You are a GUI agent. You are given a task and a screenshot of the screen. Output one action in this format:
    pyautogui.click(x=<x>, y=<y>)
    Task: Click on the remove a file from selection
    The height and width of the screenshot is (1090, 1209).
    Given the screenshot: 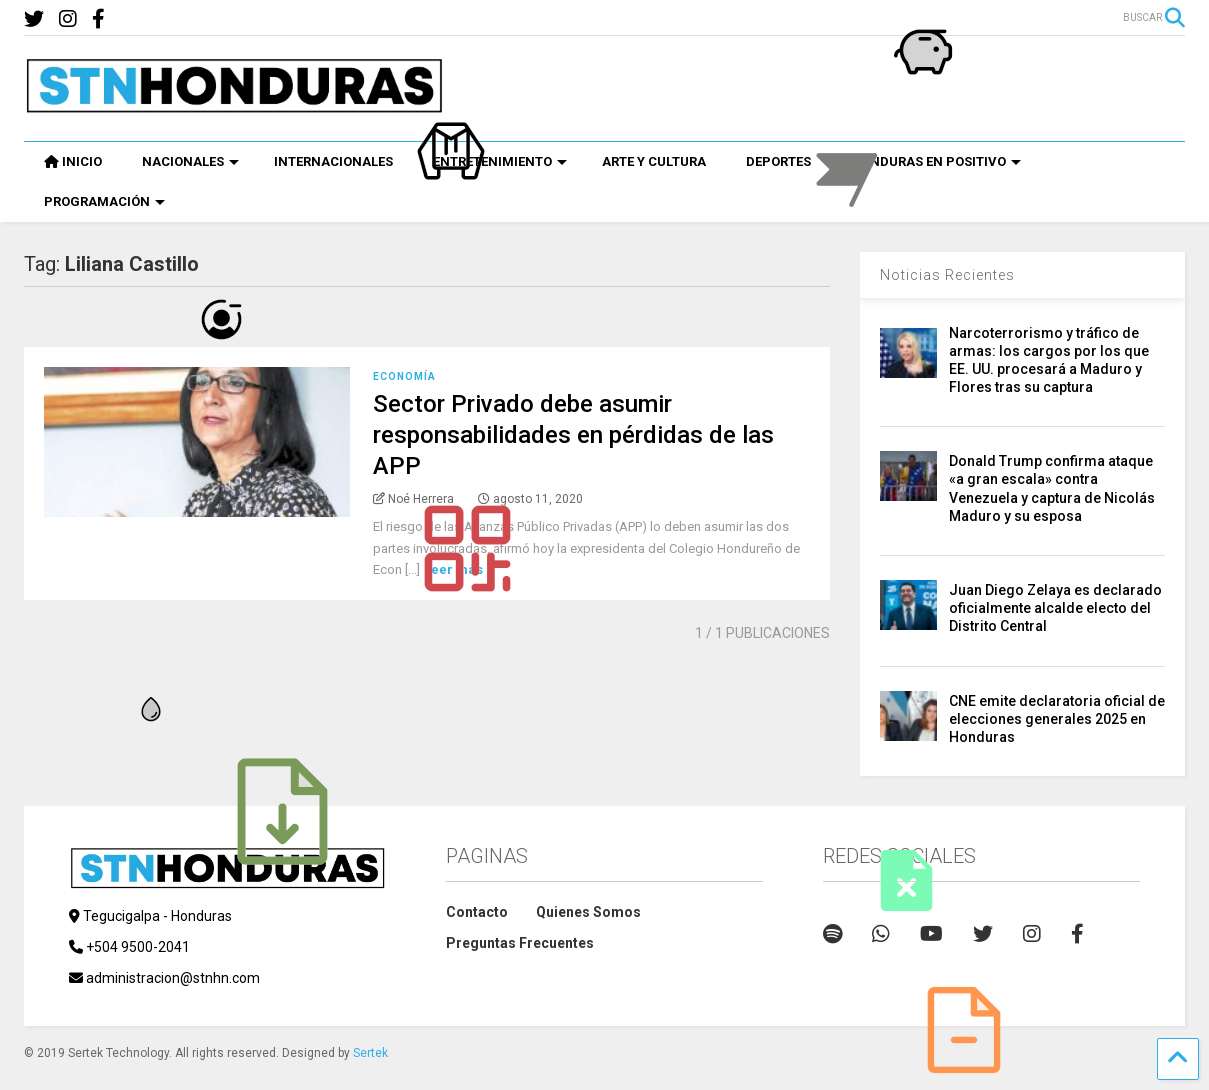 What is the action you would take?
    pyautogui.click(x=964, y=1030)
    